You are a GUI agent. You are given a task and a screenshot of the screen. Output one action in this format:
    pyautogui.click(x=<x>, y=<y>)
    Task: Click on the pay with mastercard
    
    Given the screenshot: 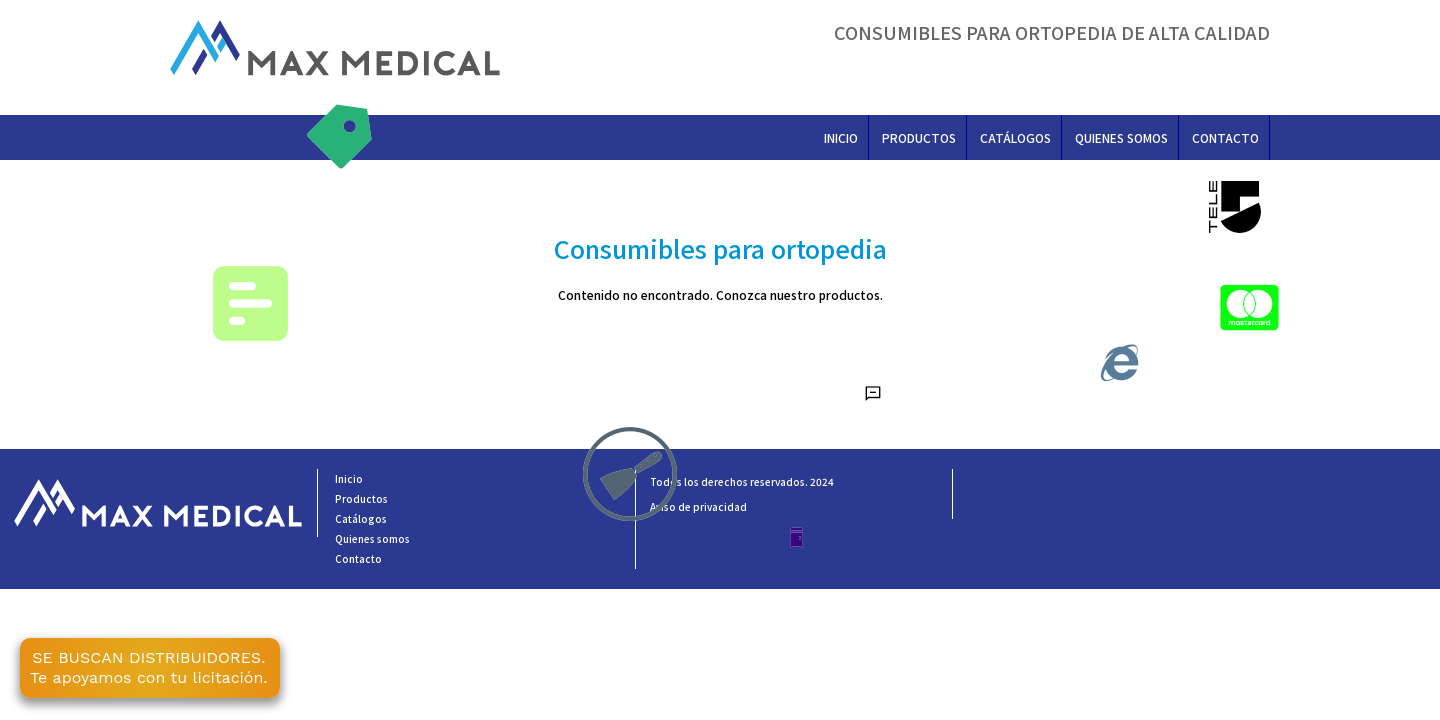 What is the action you would take?
    pyautogui.click(x=1249, y=307)
    